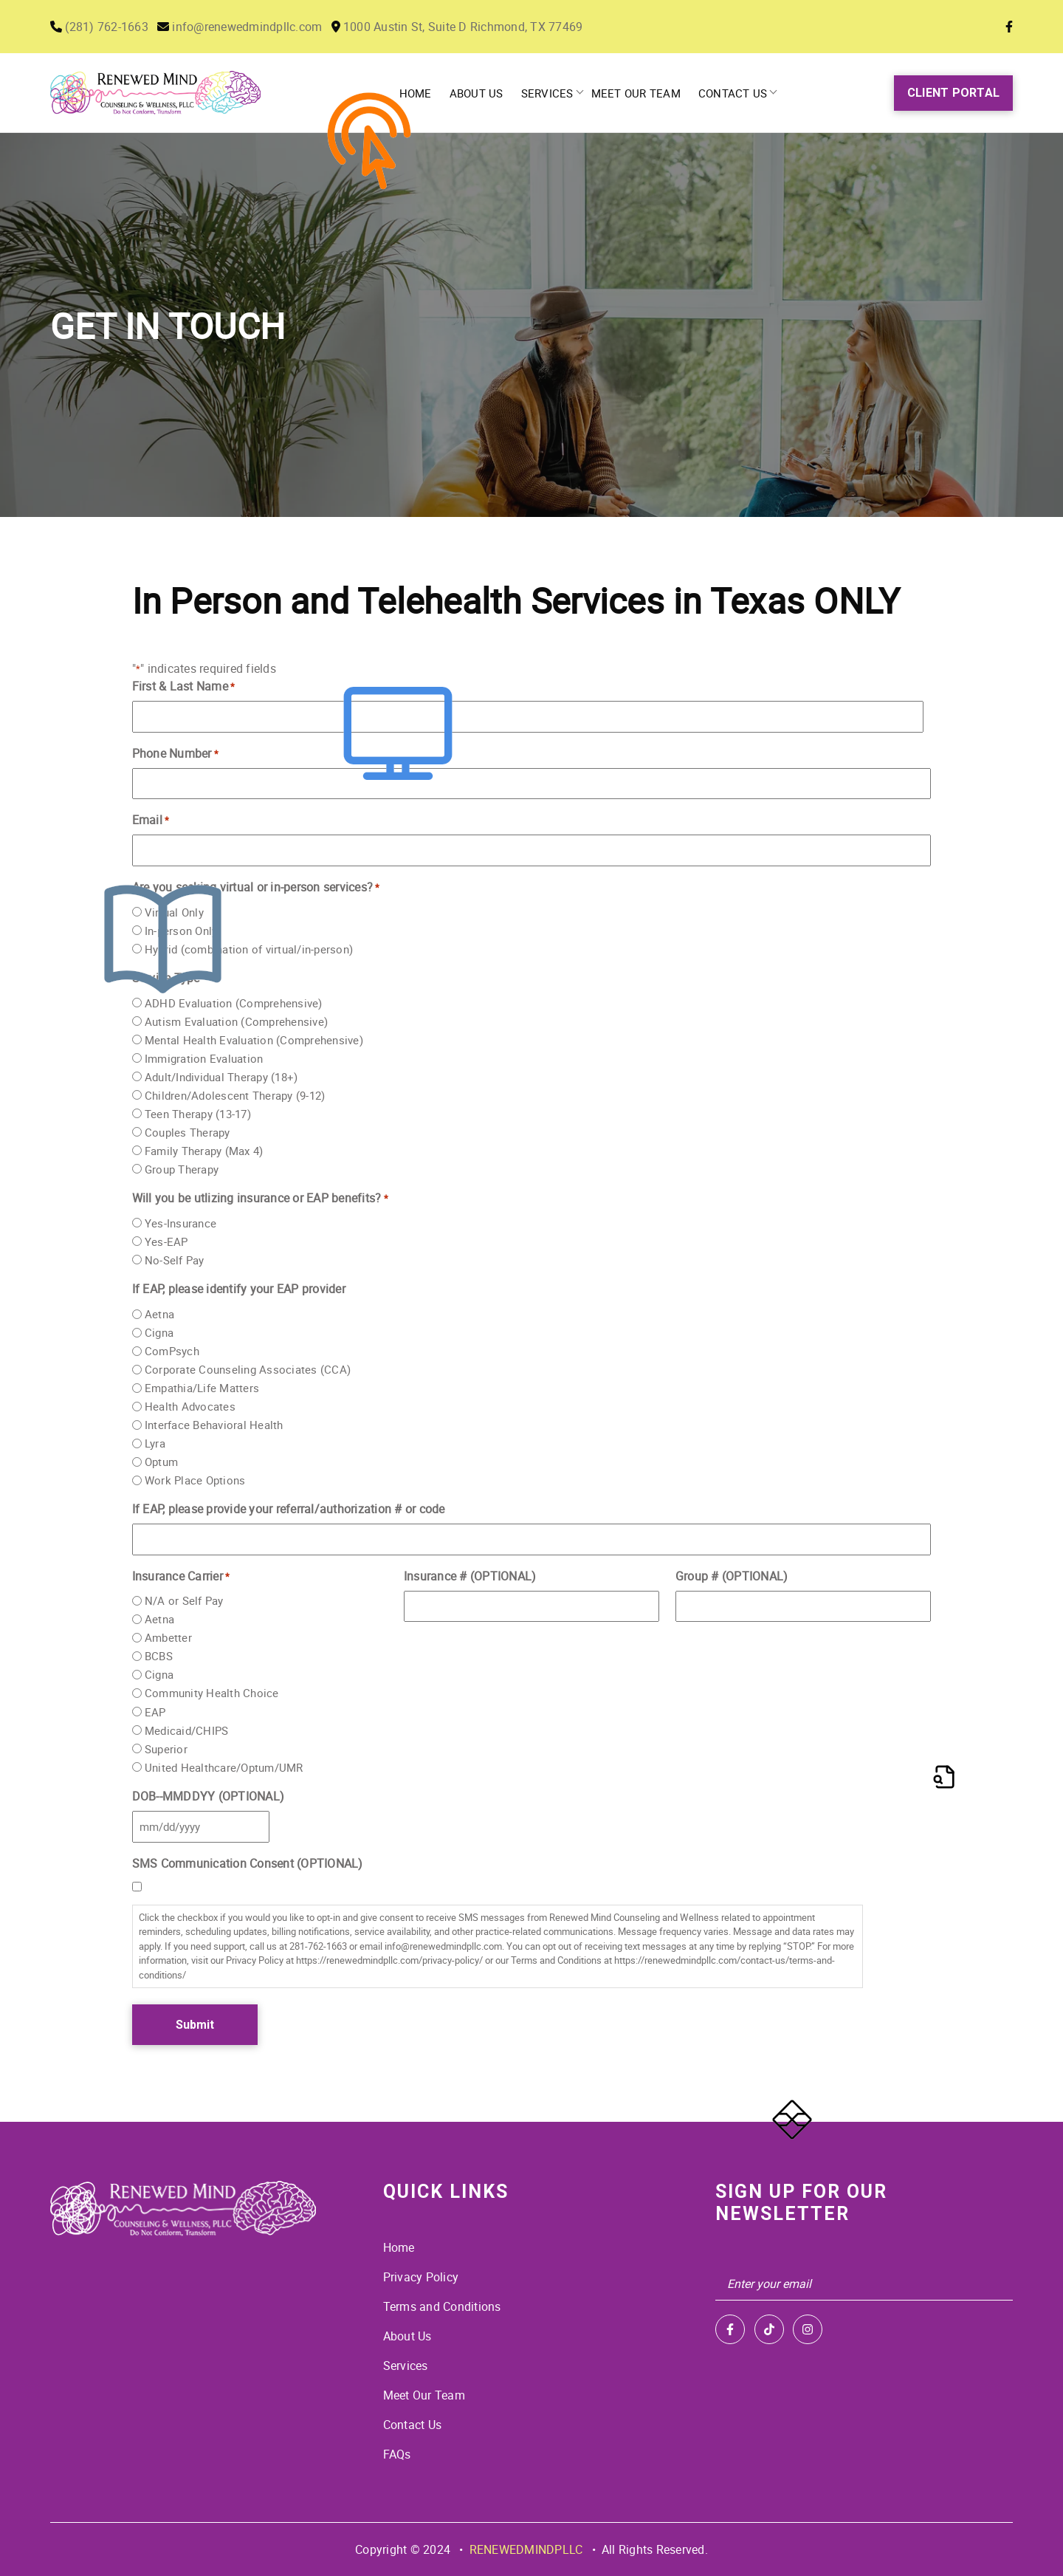 Image resolution: width=1063 pixels, height=2576 pixels. Describe the element at coordinates (398, 733) in the screenshot. I see `access tv or video streaming options` at that location.